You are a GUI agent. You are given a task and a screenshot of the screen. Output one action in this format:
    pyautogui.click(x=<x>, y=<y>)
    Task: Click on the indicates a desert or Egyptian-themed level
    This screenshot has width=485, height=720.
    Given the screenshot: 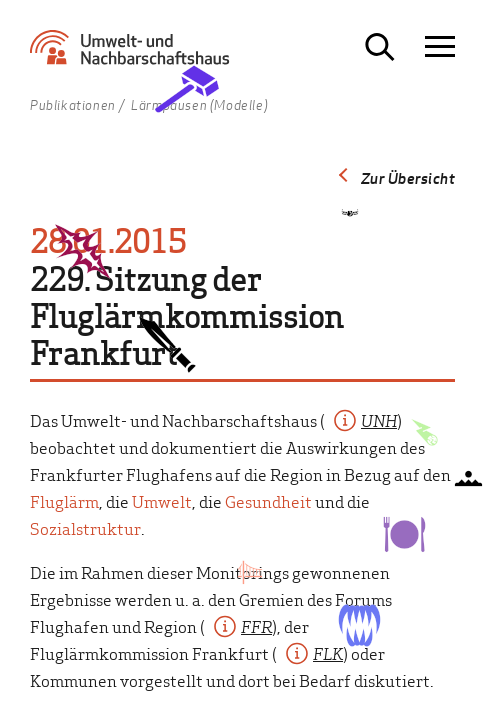 What is the action you would take?
    pyautogui.click(x=468, y=478)
    